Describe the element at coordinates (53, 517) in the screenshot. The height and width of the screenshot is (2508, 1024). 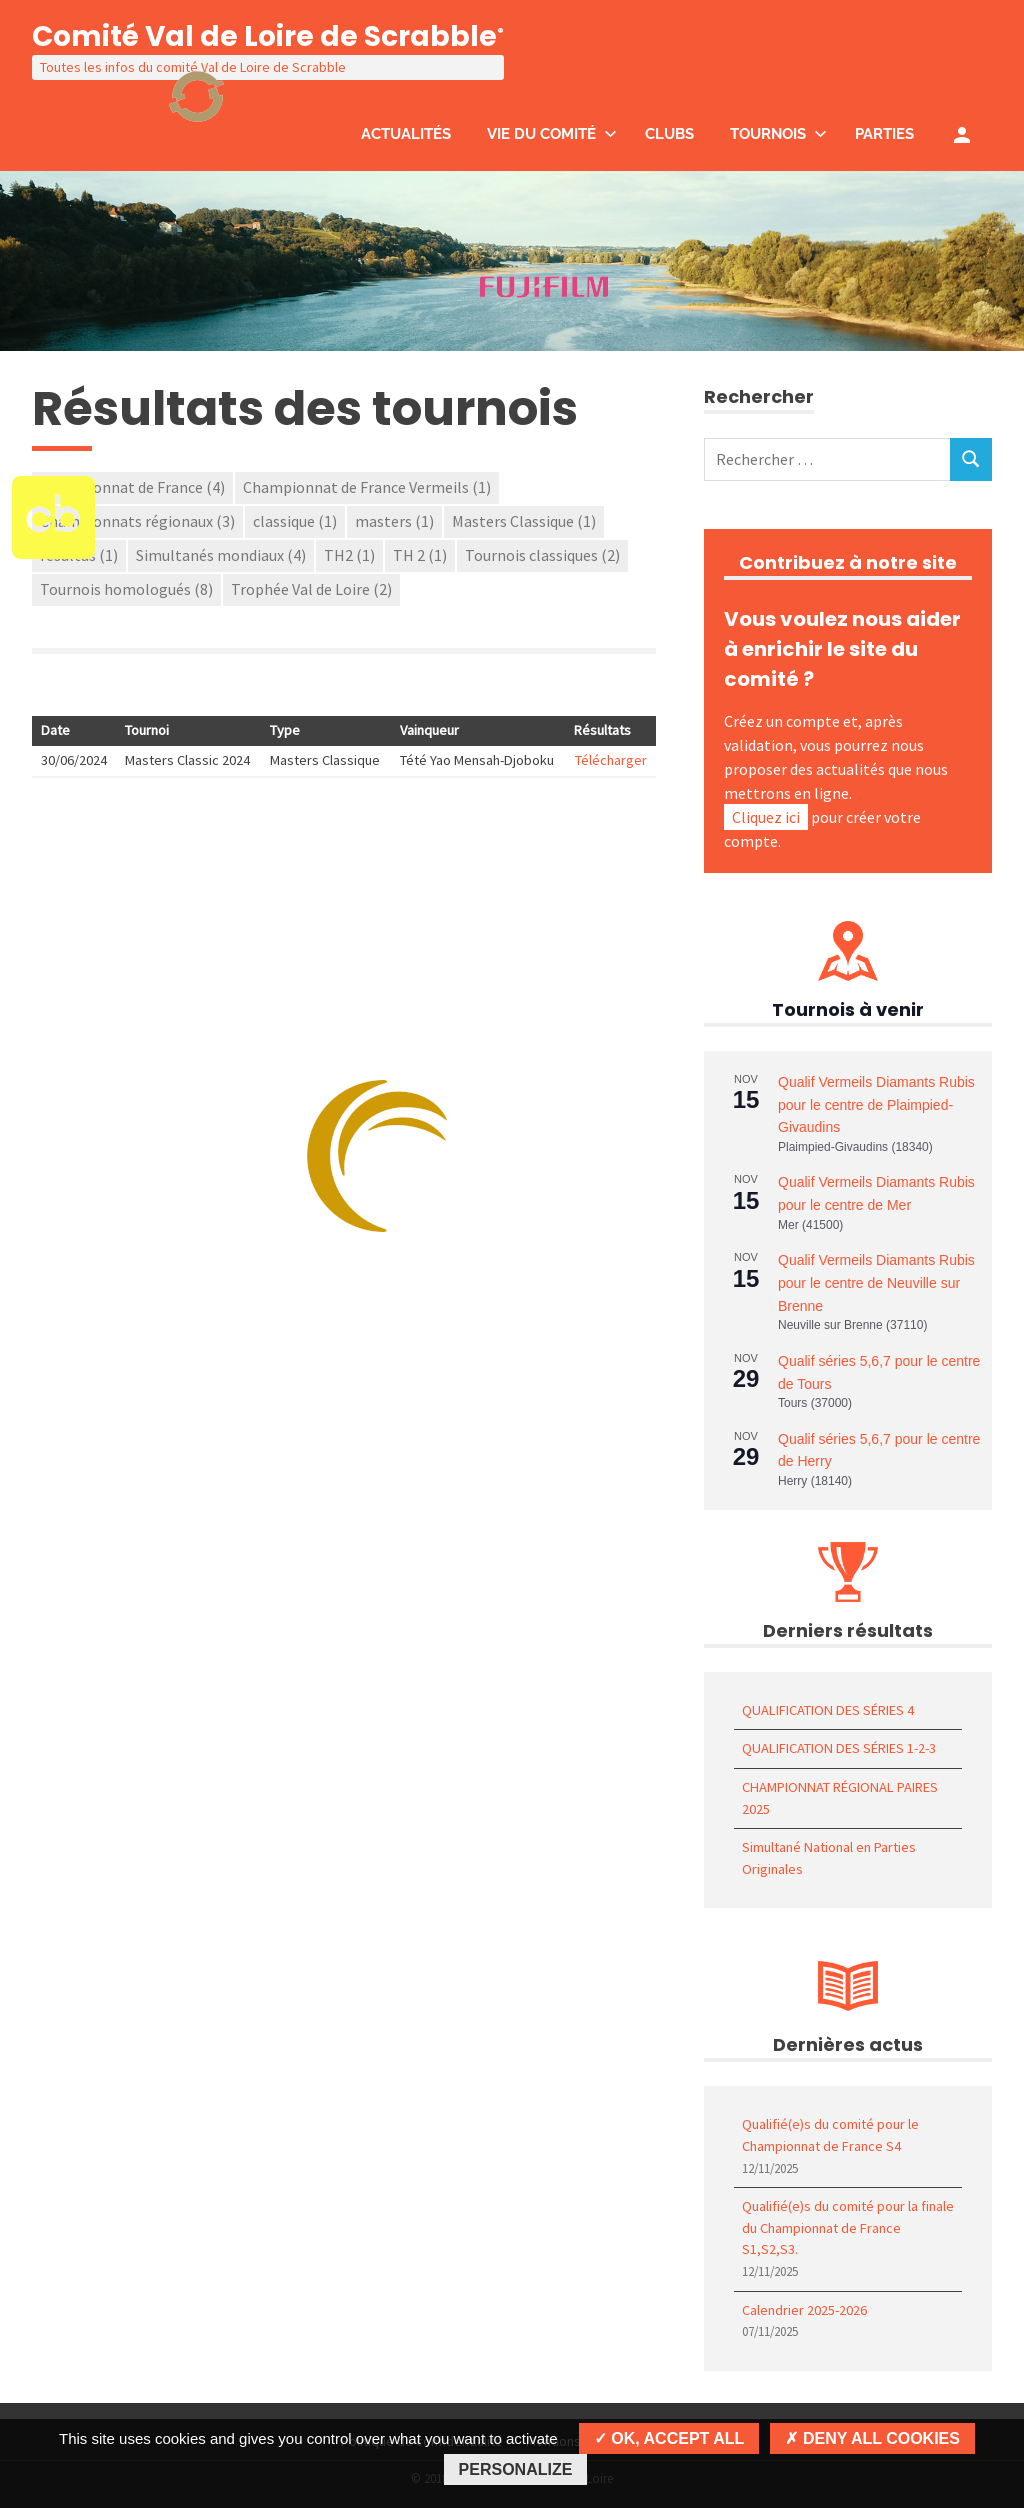
I see `open crunchbase website or app` at that location.